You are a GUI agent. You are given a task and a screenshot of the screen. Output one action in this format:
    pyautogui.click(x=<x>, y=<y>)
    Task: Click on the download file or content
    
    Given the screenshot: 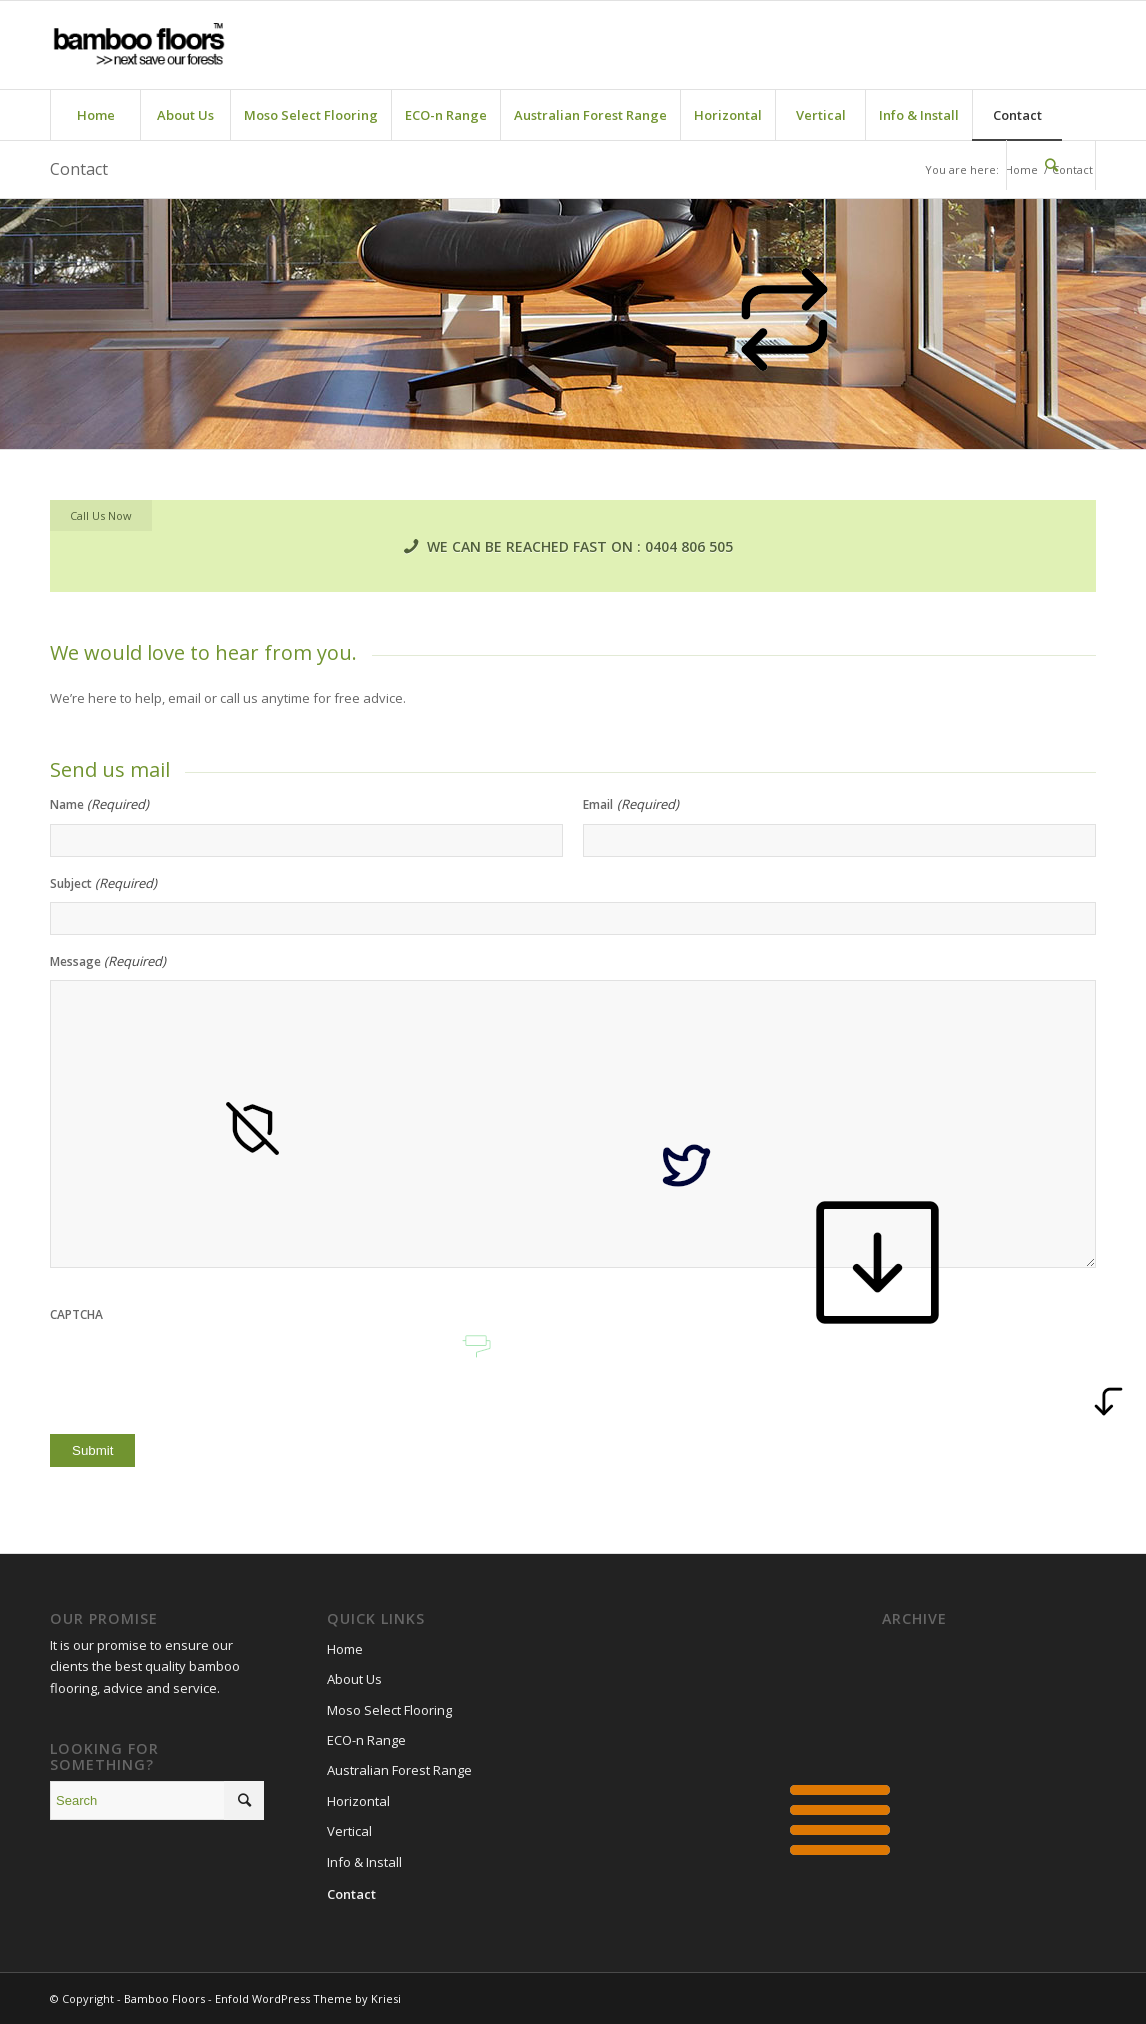 What is the action you would take?
    pyautogui.click(x=877, y=1262)
    